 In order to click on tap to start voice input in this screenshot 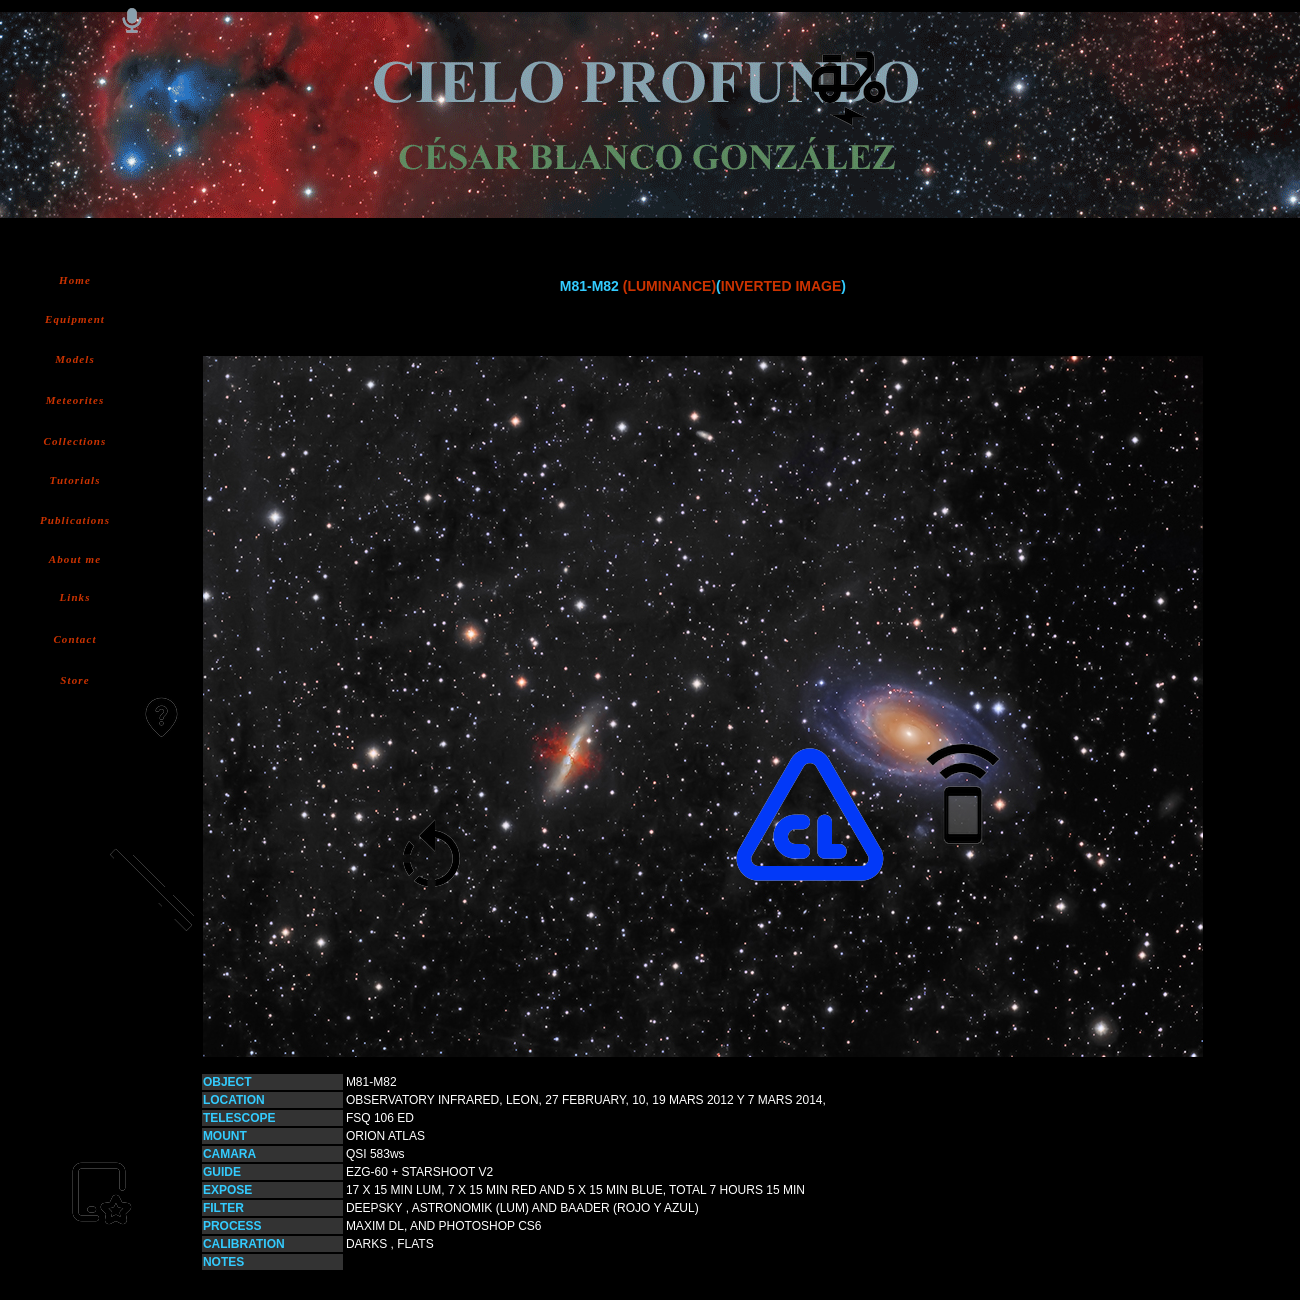, I will do `click(132, 21)`.